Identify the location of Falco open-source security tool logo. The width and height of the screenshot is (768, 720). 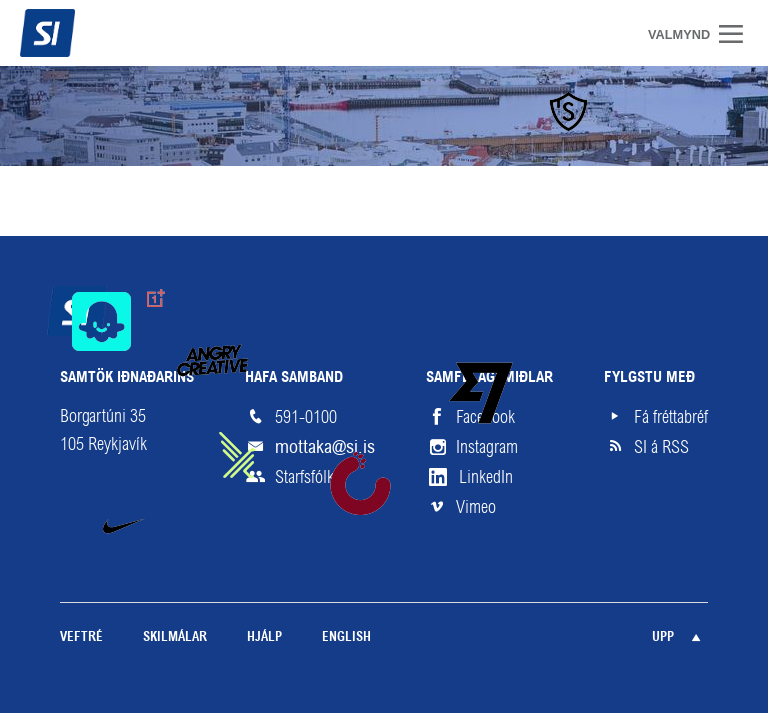
(238, 455).